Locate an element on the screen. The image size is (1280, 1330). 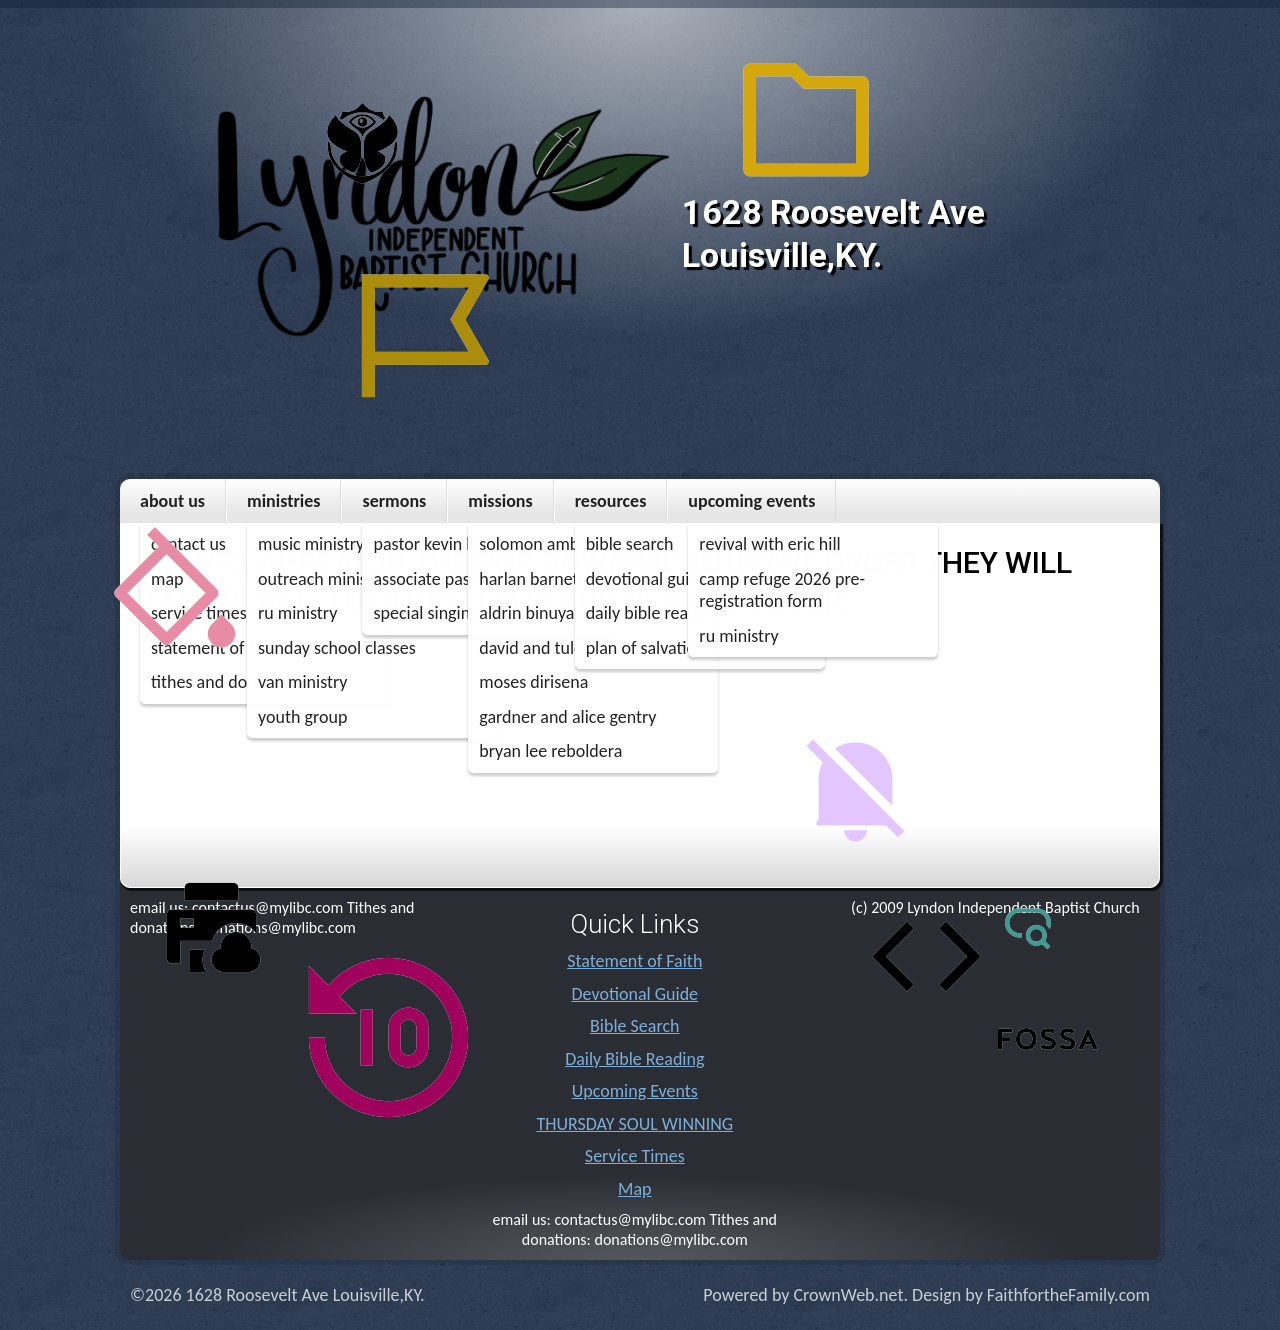
fossa software compliance and licensing platform logo is located at coordinates (1048, 1039).